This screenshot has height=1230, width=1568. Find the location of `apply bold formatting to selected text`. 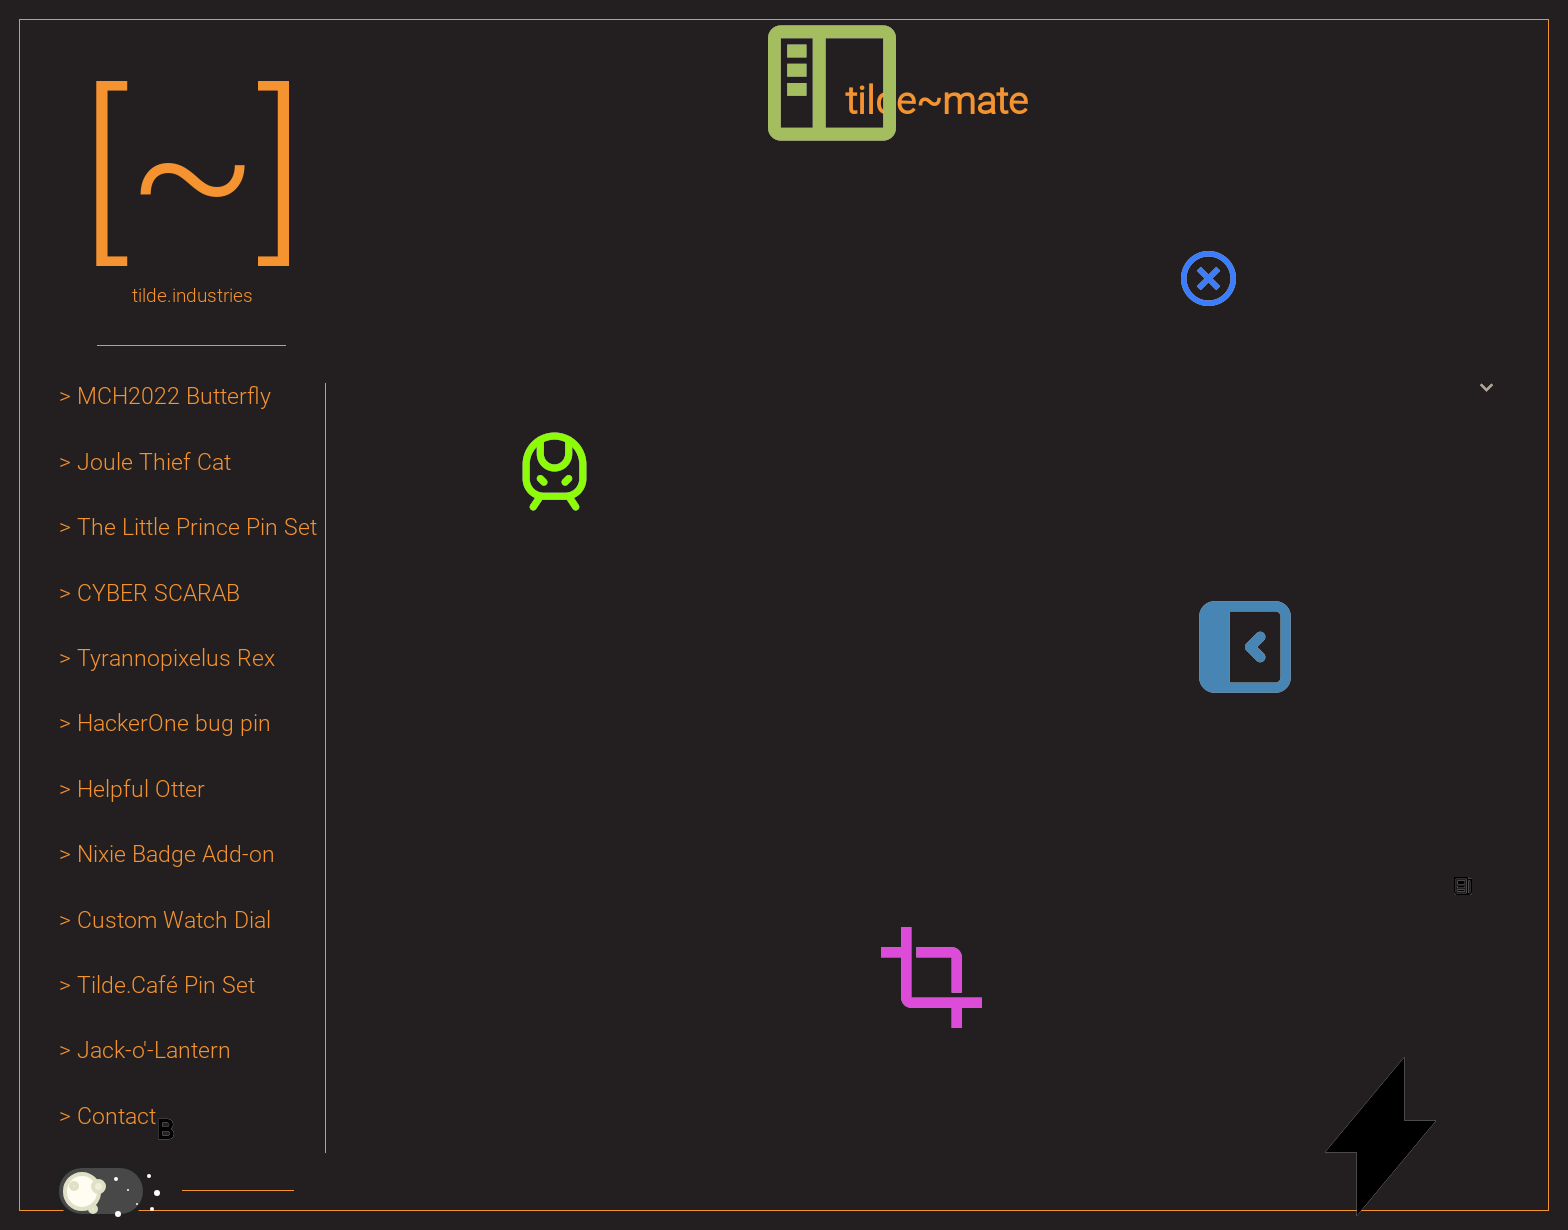

apply bold formatting to selected text is located at coordinates (165, 1130).